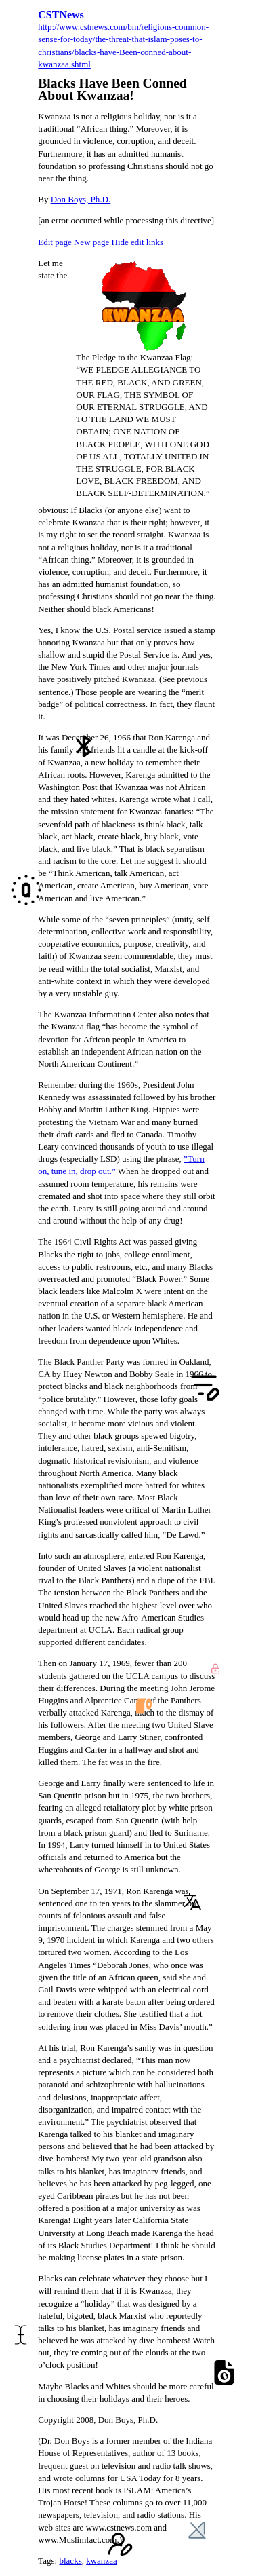  Describe the element at coordinates (83, 746) in the screenshot. I see `toggle bluetooth connectivity on or off` at that location.